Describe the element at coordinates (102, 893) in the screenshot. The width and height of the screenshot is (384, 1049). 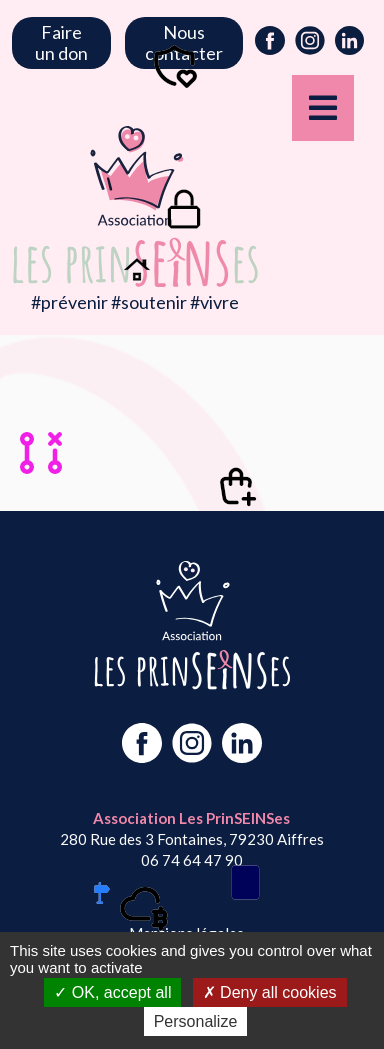
I see `navigate to the next step or section` at that location.